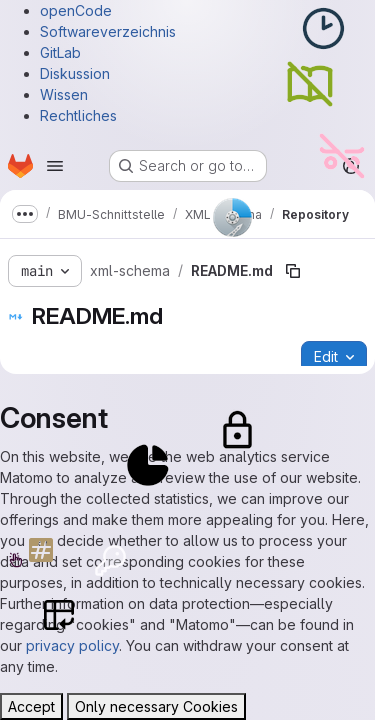 The image size is (375, 720). Describe the element at coordinates (16, 560) in the screenshot. I see `tap or click to interact` at that location.